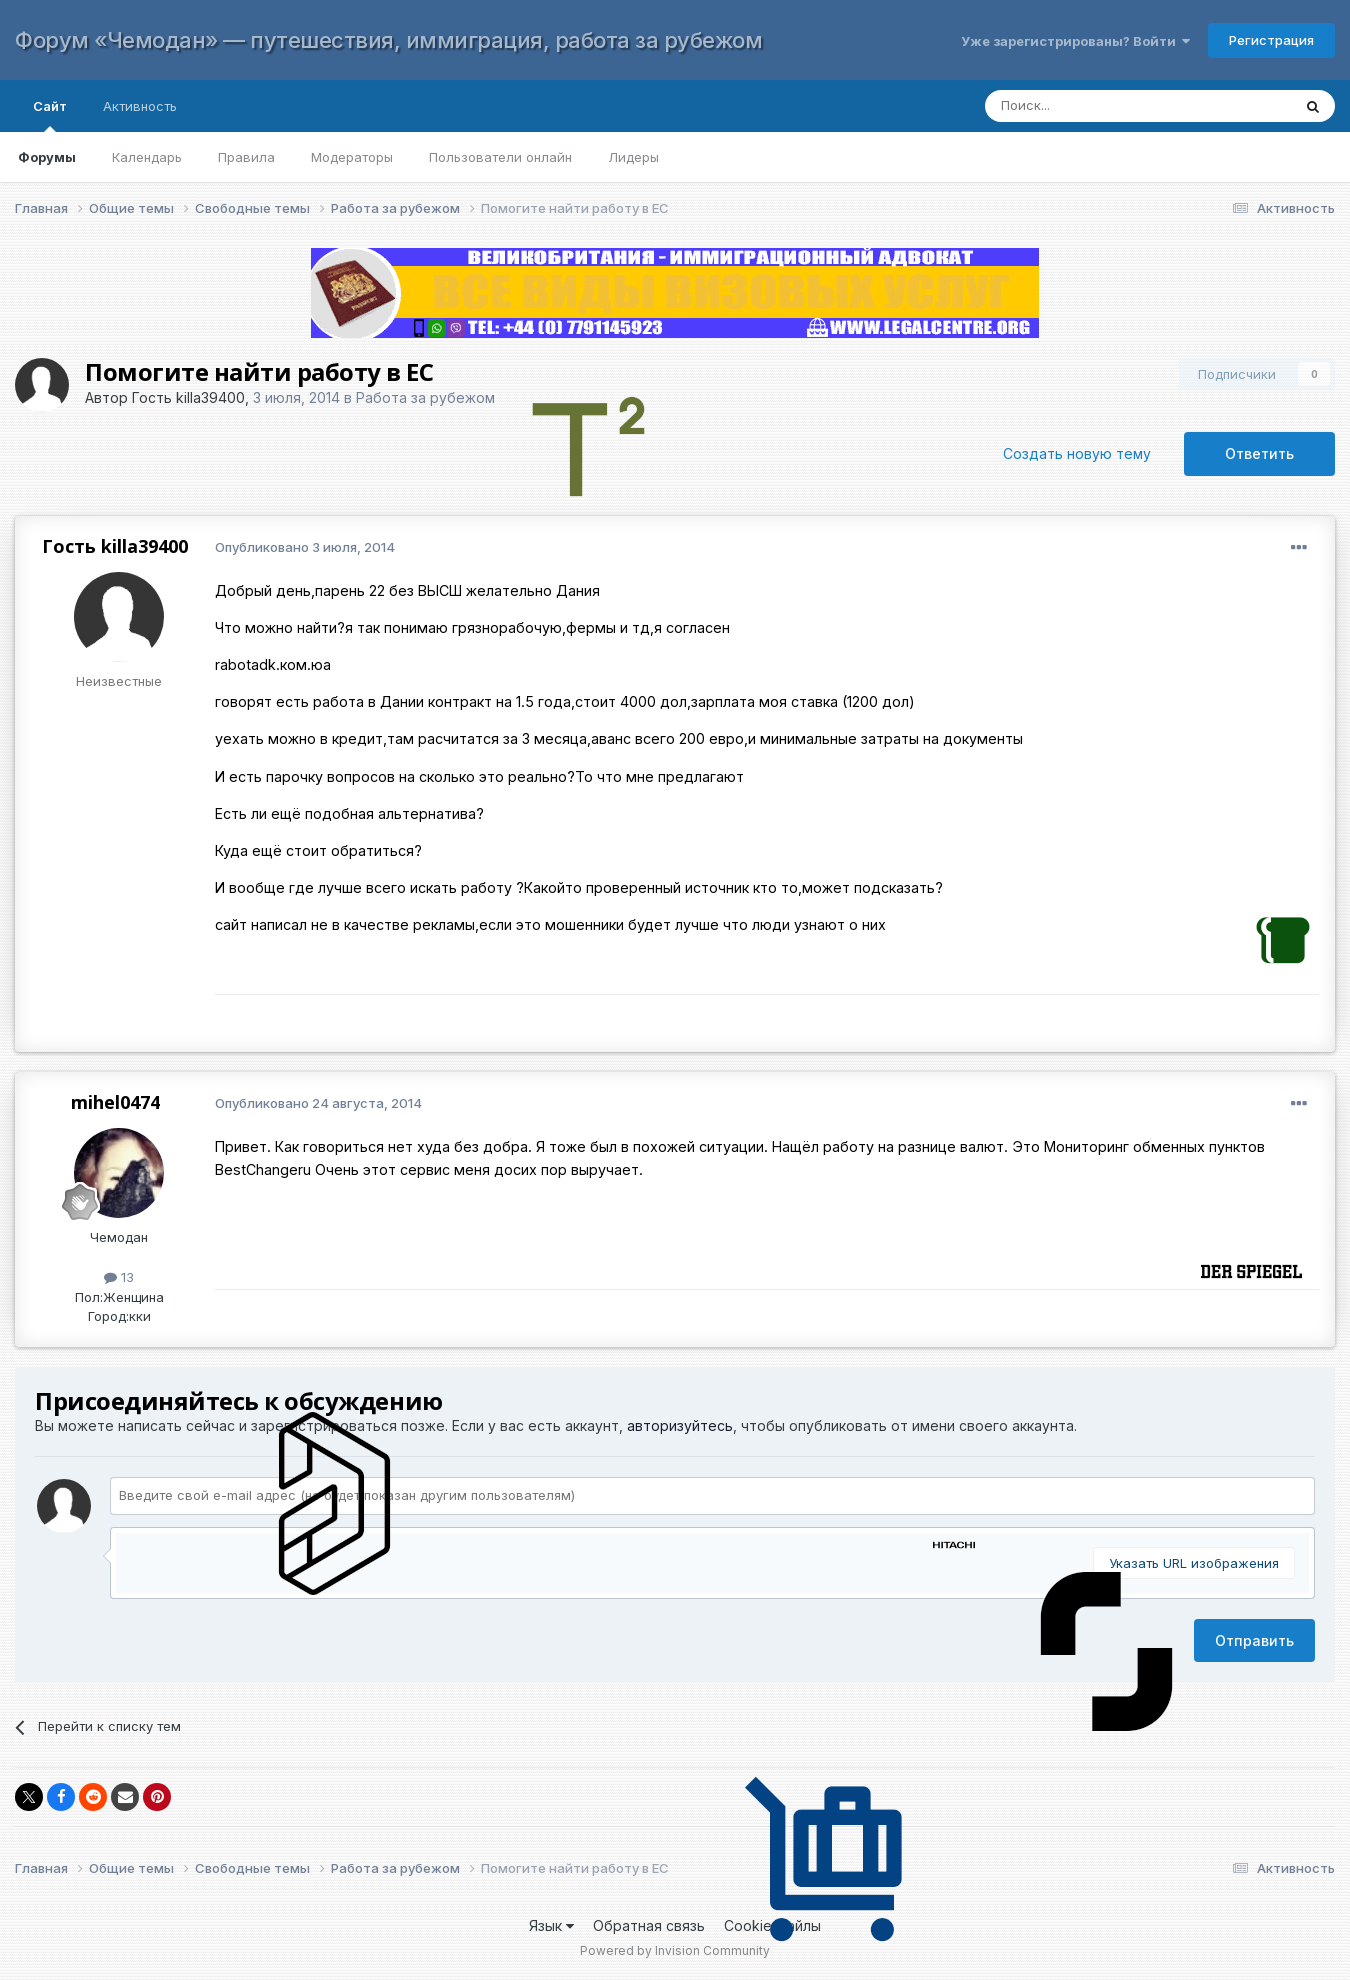  What do you see at coordinates (334, 1503) in the screenshot?
I see `open Altium Designer application` at bounding box center [334, 1503].